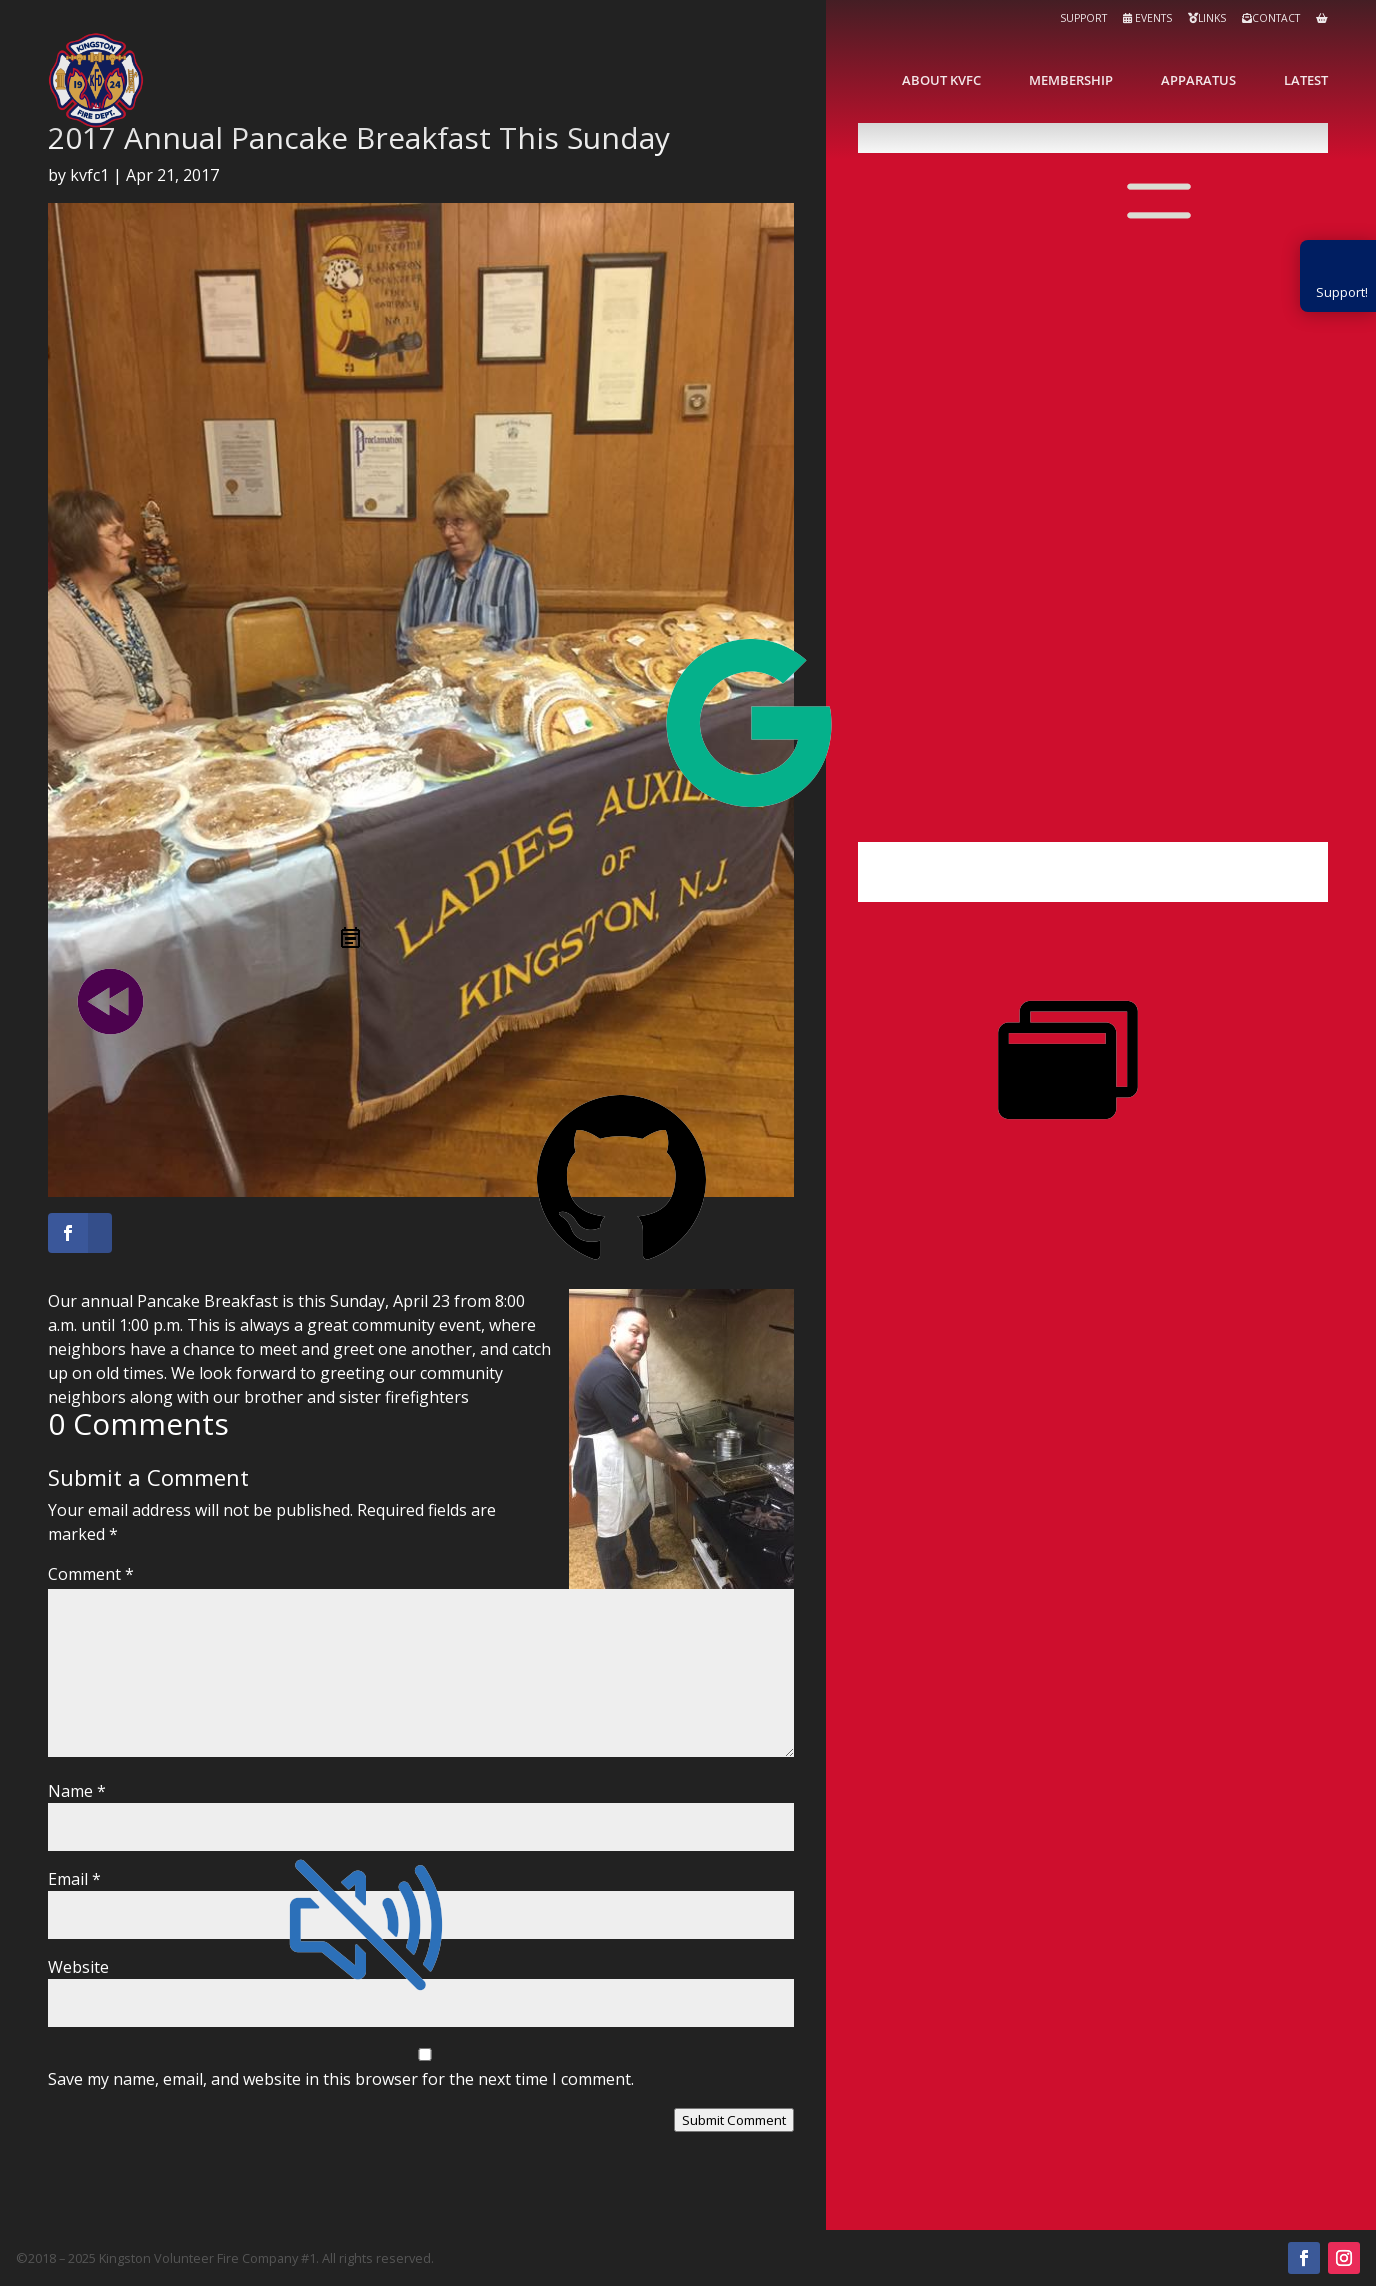 The height and width of the screenshot is (2286, 1376). Describe the element at coordinates (366, 1925) in the screenshot. I see `mute audio or sound` at that location.